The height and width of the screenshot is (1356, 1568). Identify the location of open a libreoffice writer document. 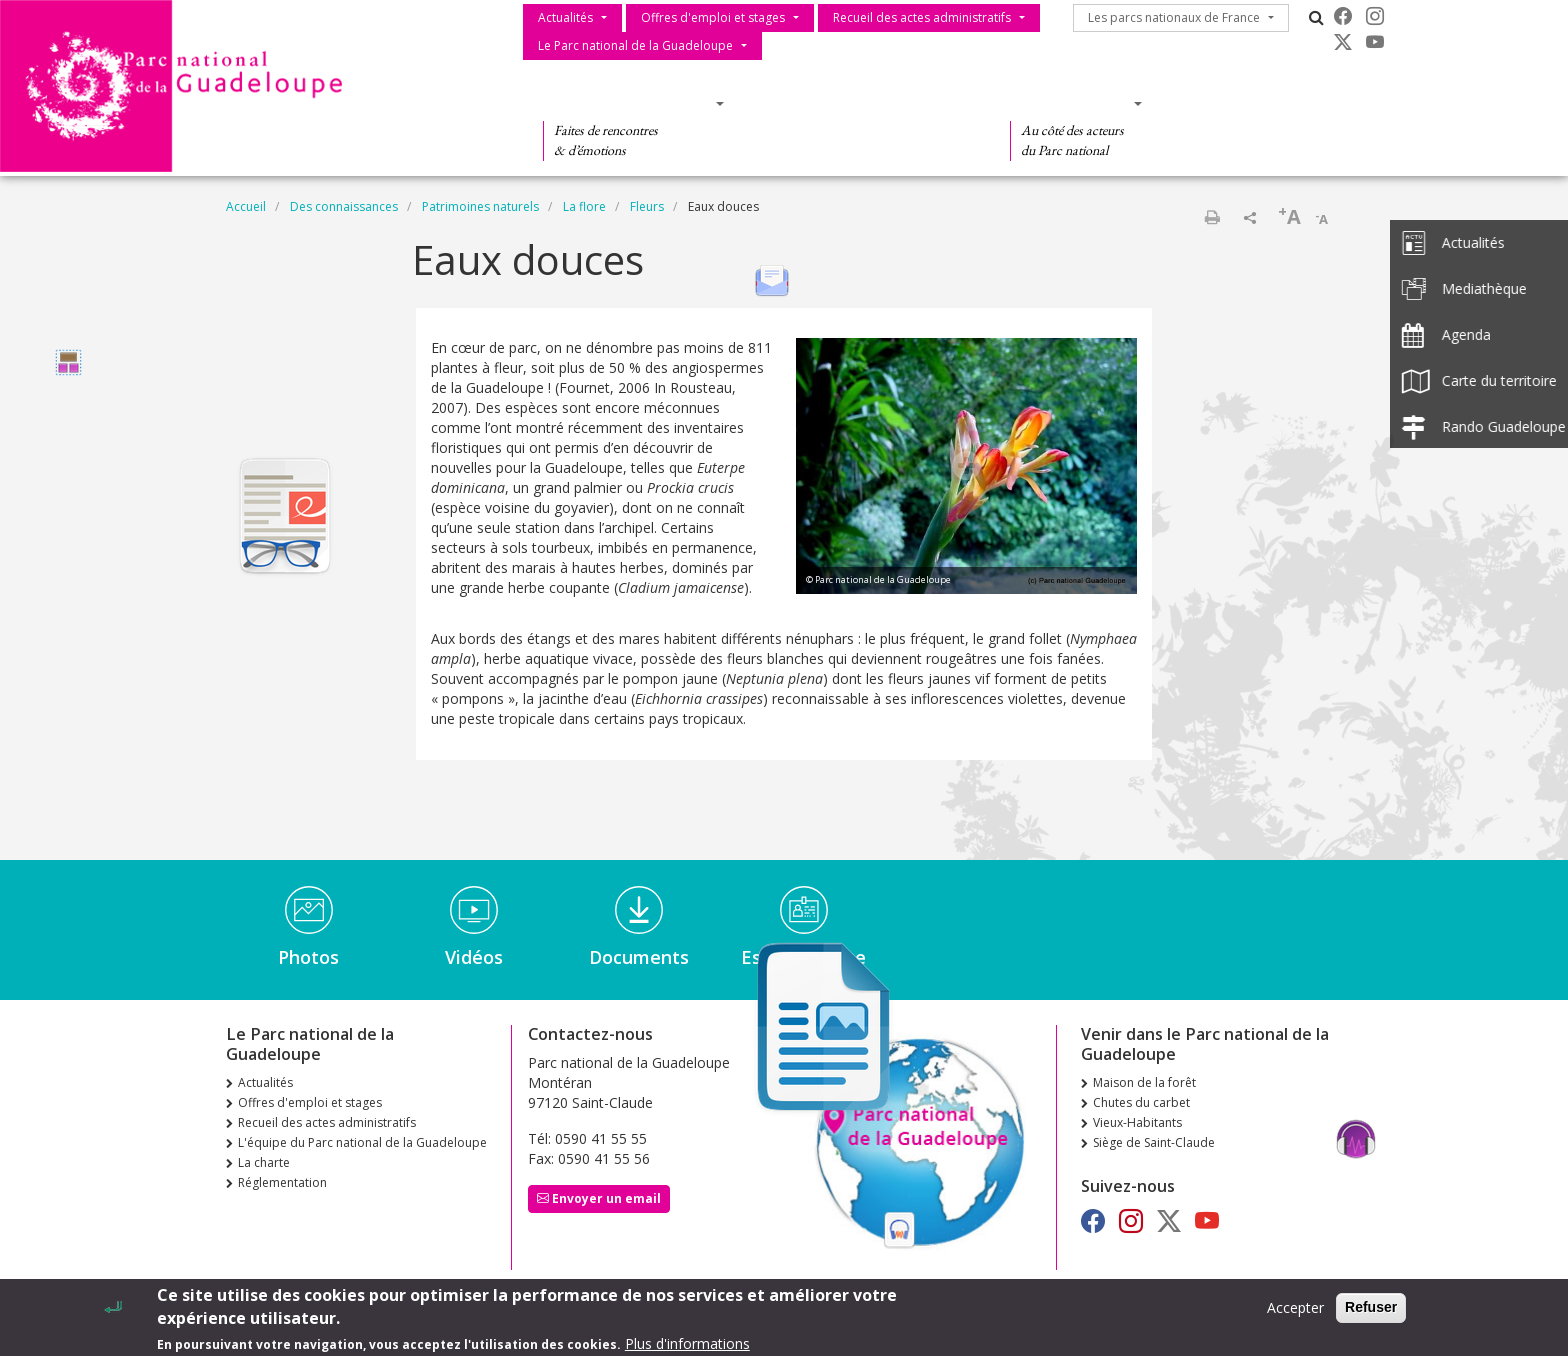
(823, 1026).